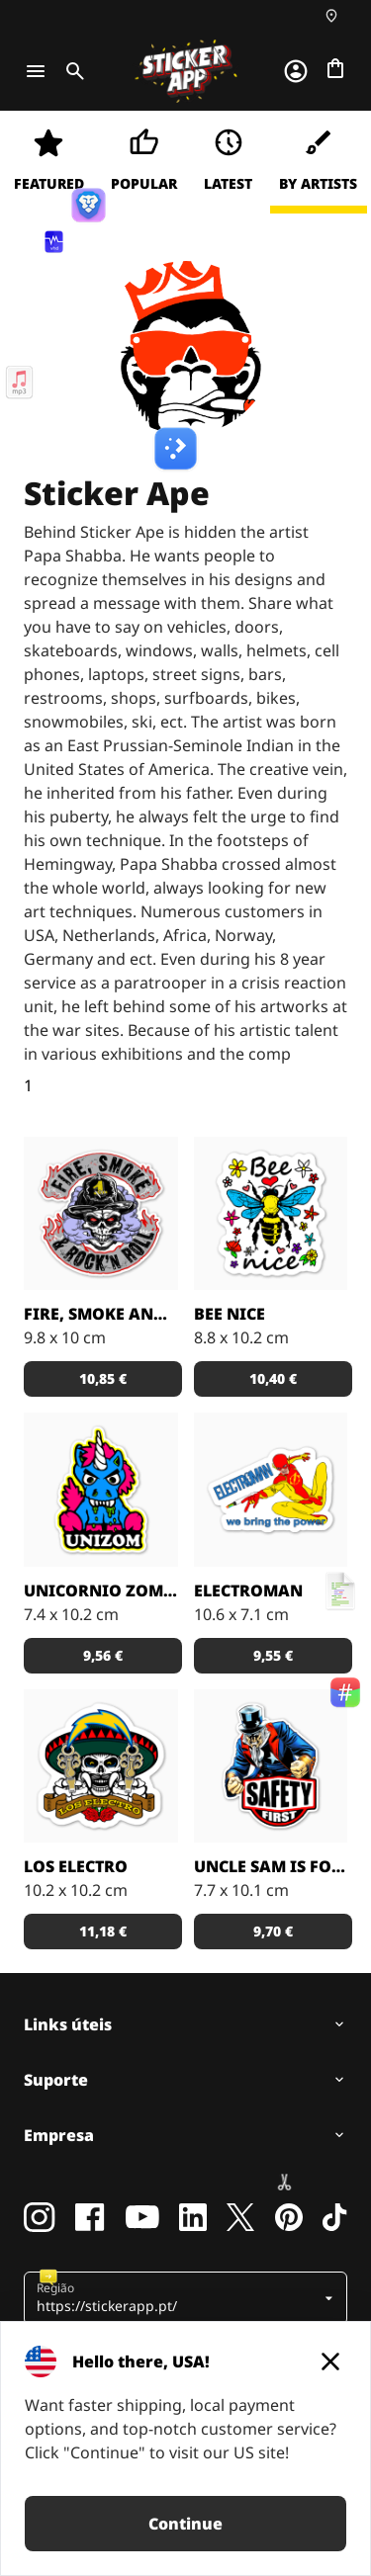 The image size is (371, 2576). Describe the element at coordinates (175, 449) in the screenshot. I see `access plasma desktop settings` at that location.